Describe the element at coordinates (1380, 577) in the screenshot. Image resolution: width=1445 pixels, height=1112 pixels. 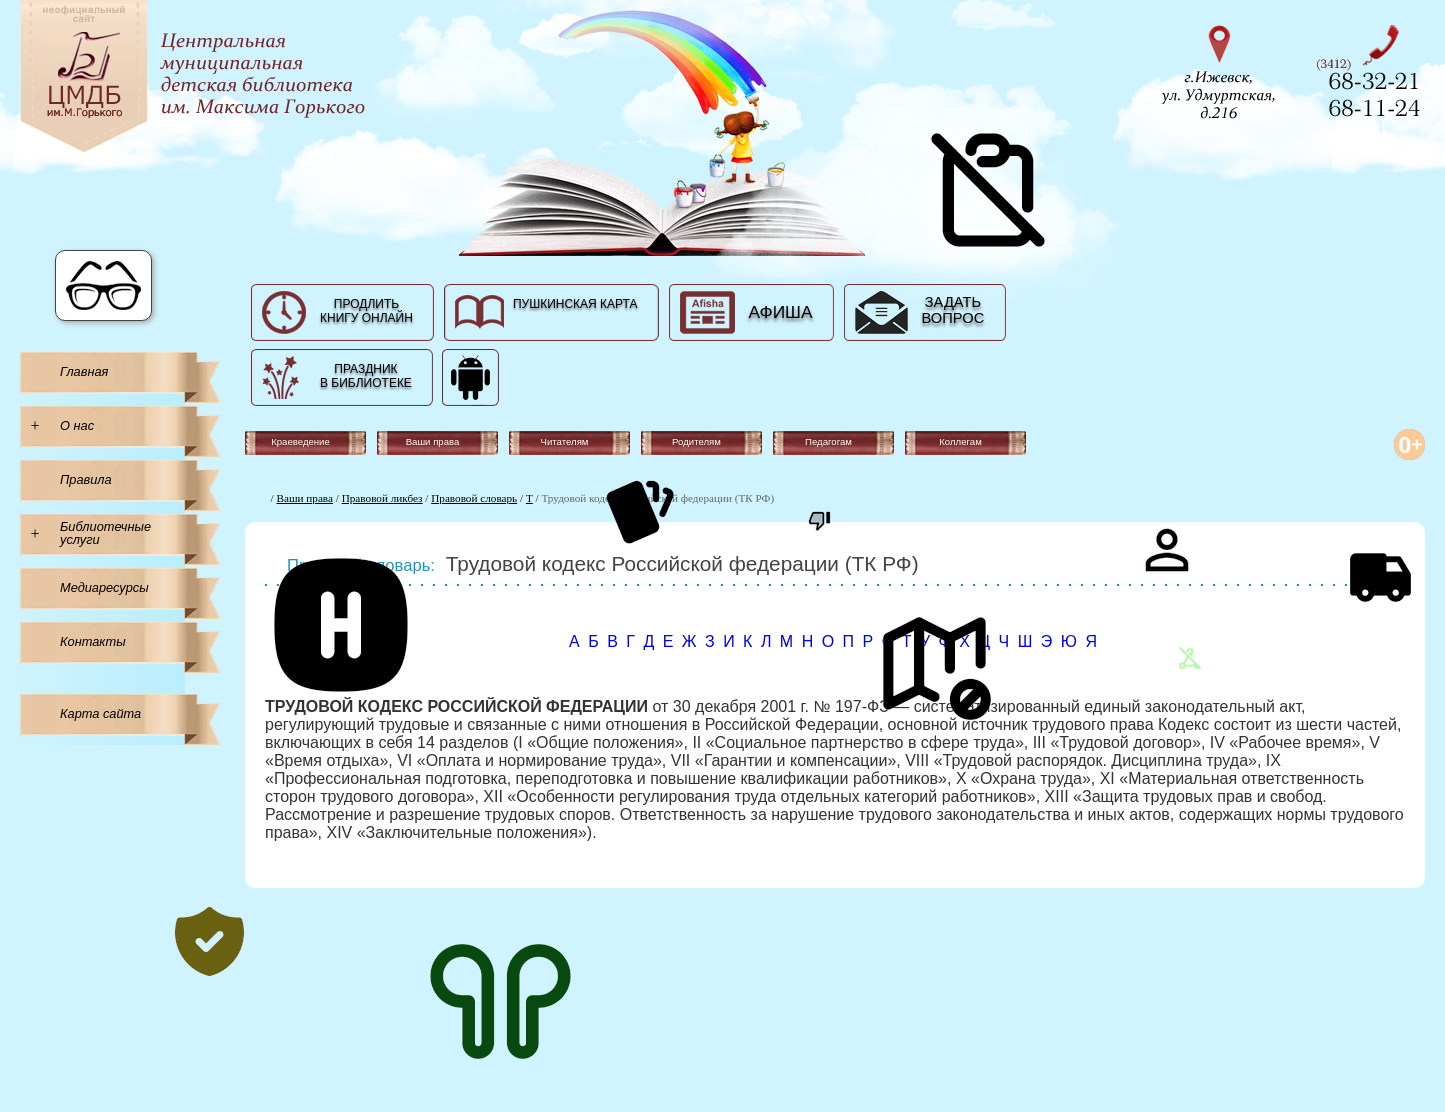
I see `track your delivery status` at that location.